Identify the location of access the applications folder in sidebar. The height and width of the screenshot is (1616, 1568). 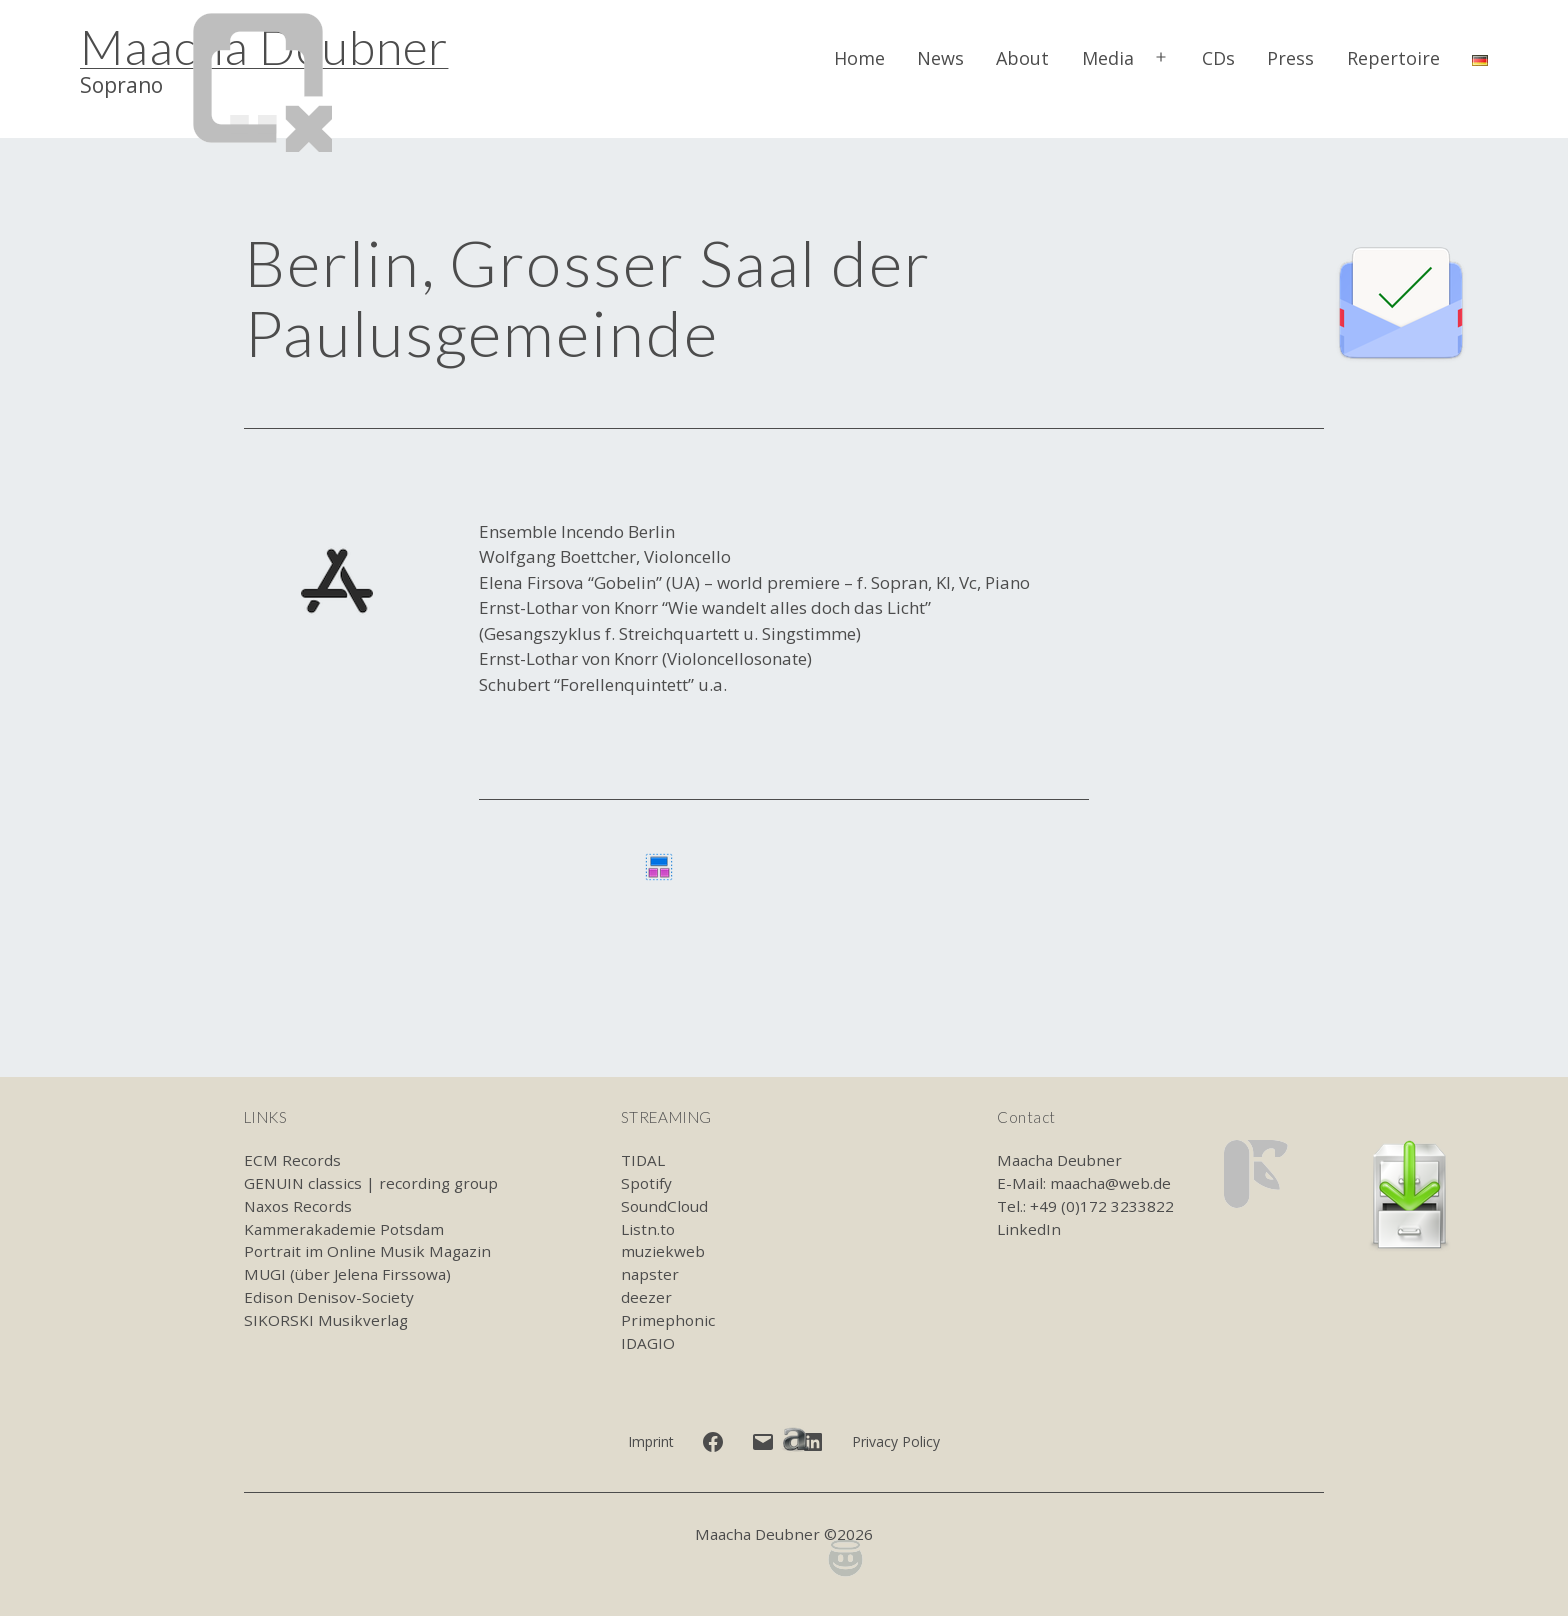
(337, 581).